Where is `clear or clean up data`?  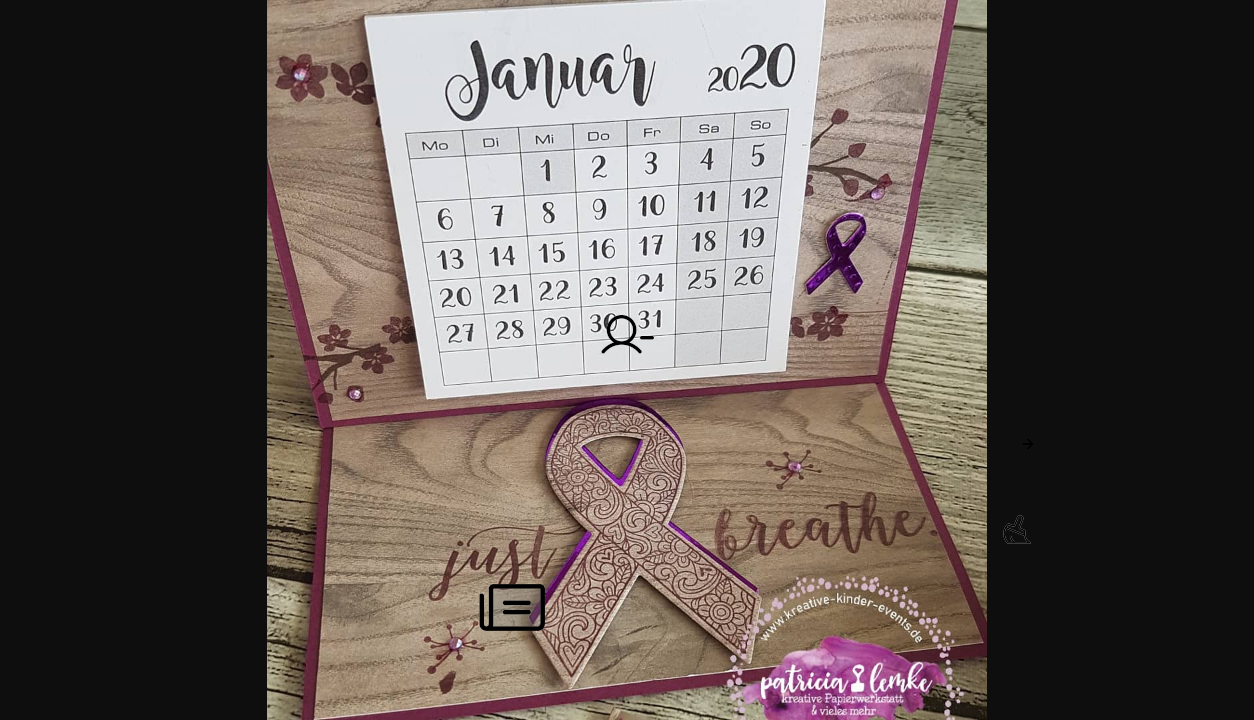
clear or clean up data is located at coordinates (1016, 530).